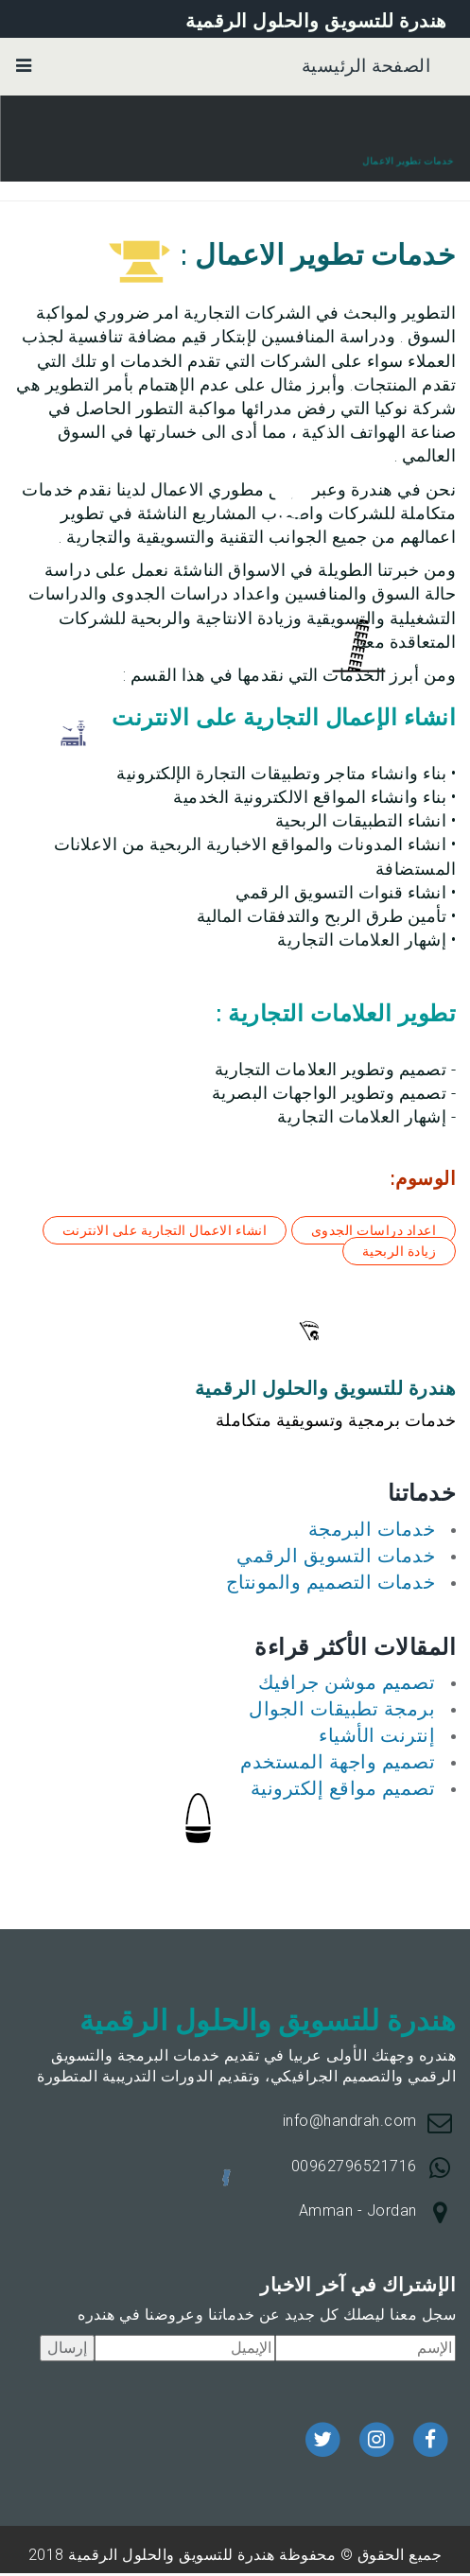  What do you see at coordinates (309, 1331) in the screenshot?
I see `death or game over state indicator` at bounding box center [309, 1331].